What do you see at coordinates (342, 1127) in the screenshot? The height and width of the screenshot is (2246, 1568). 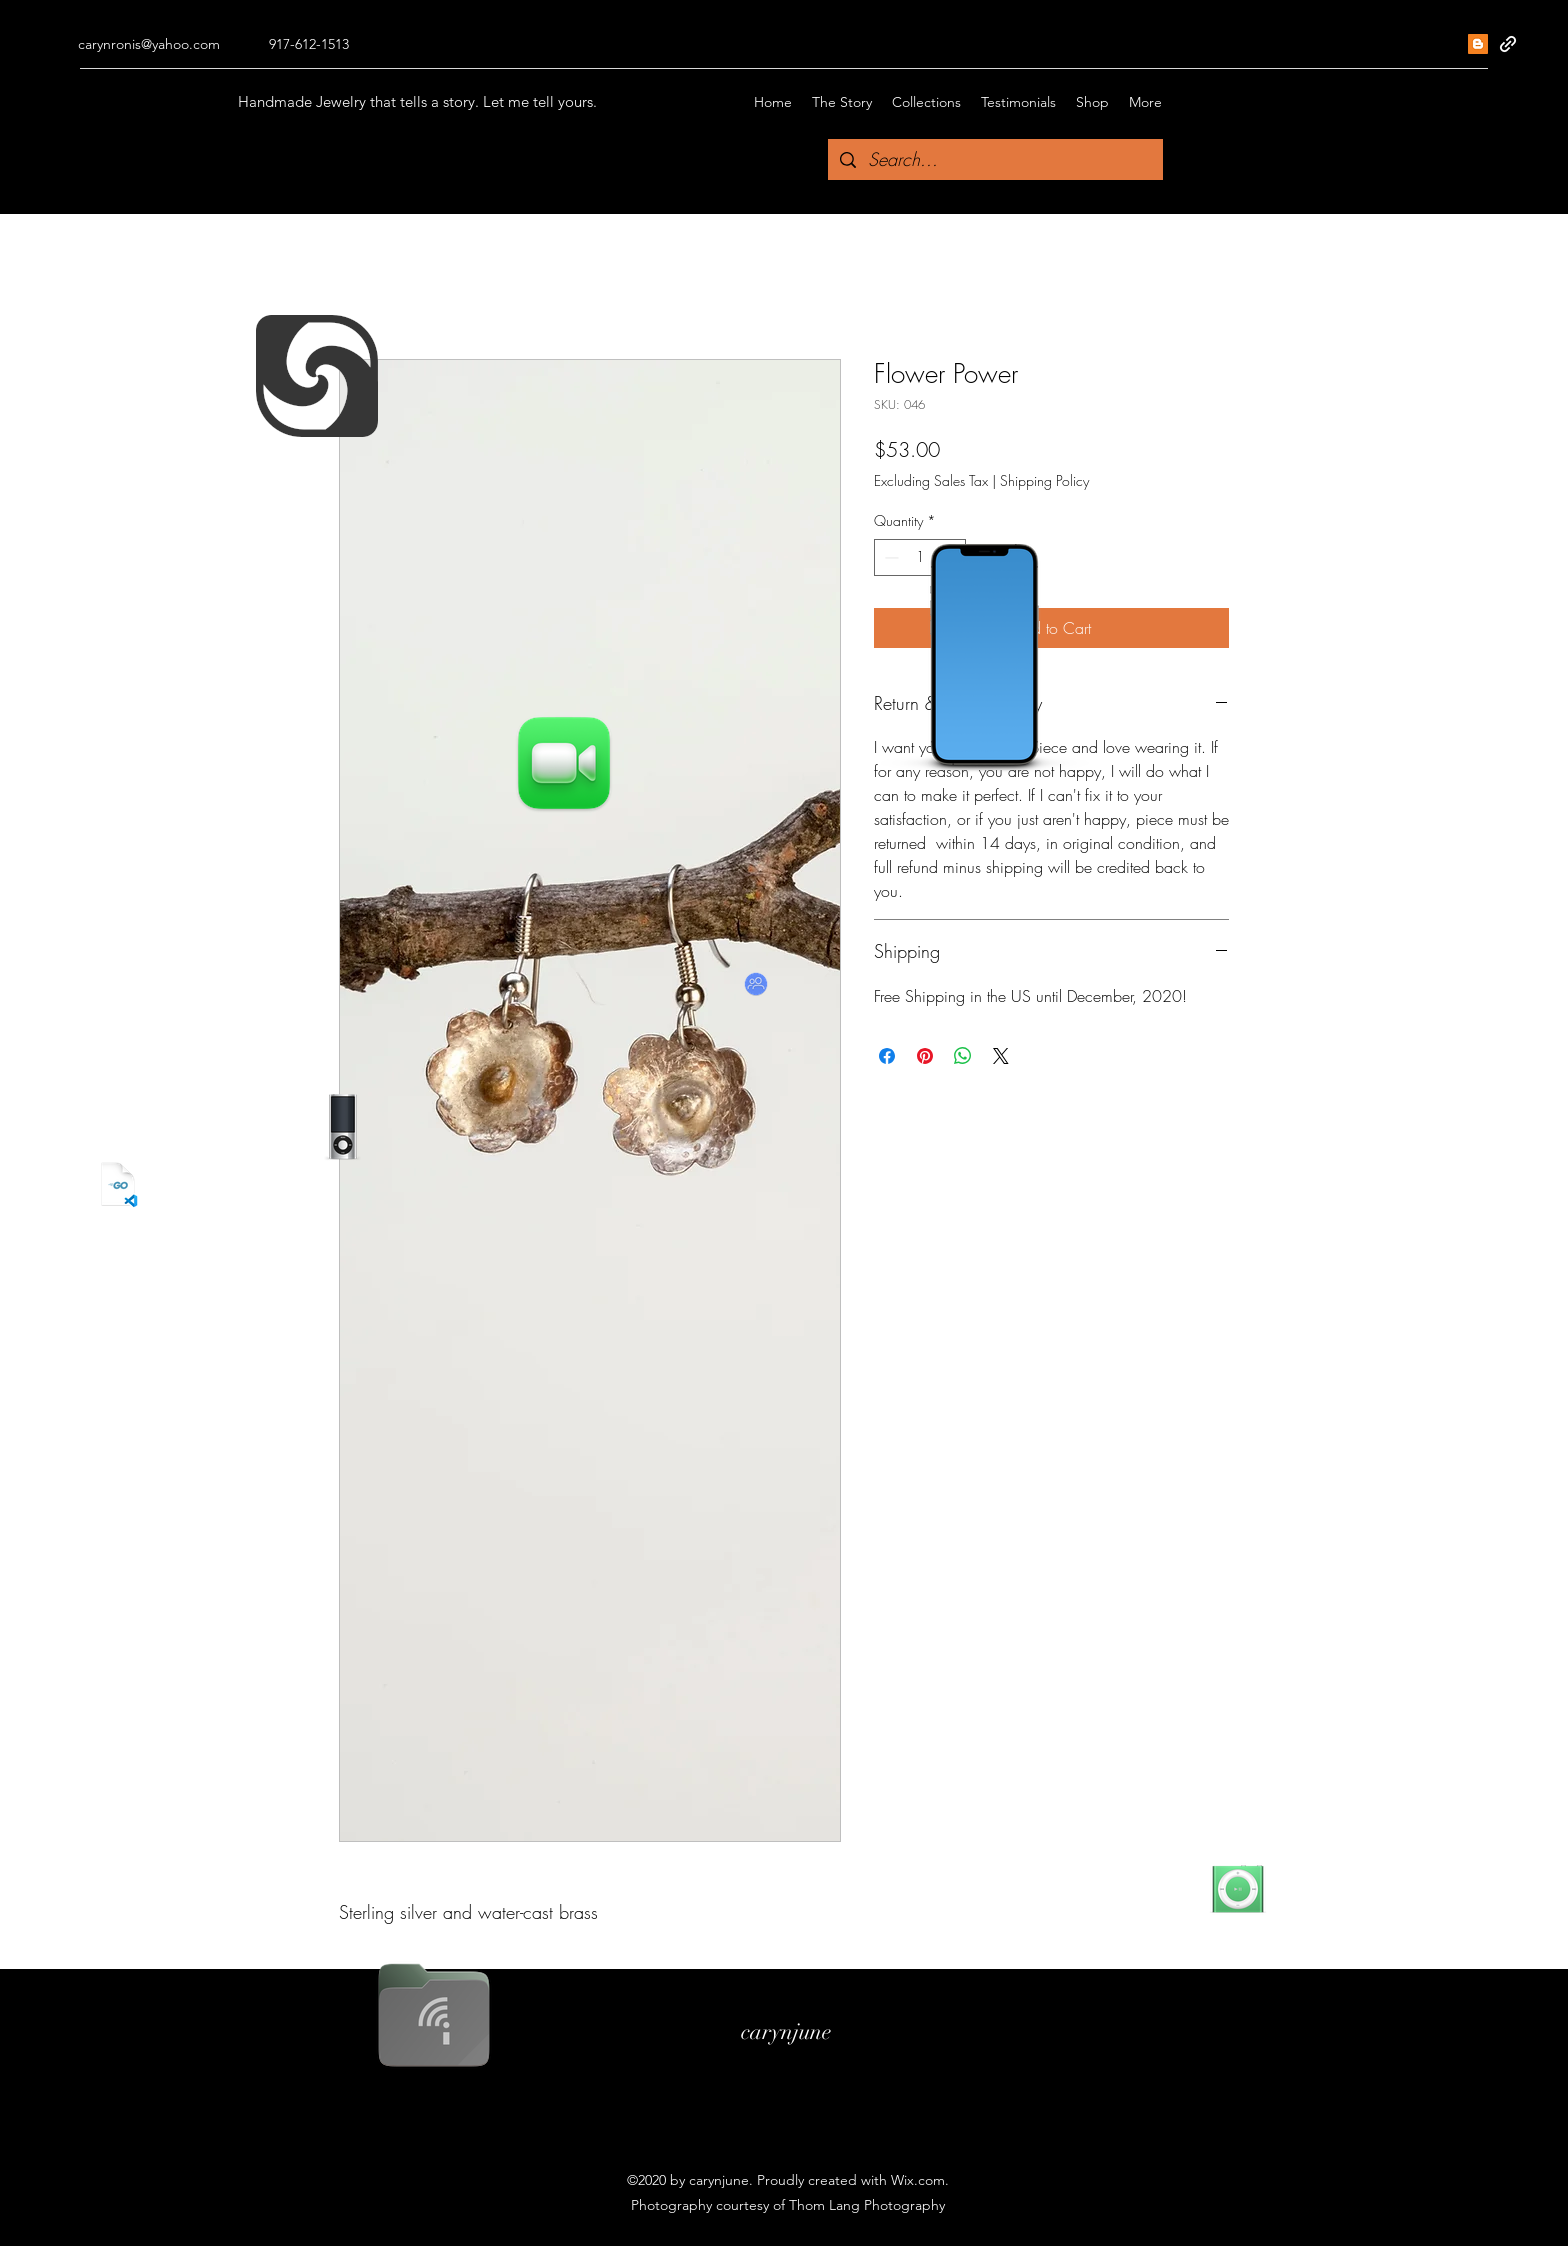 I see `iPod nano device in your connected devices` at bounding box center [342, 1127].